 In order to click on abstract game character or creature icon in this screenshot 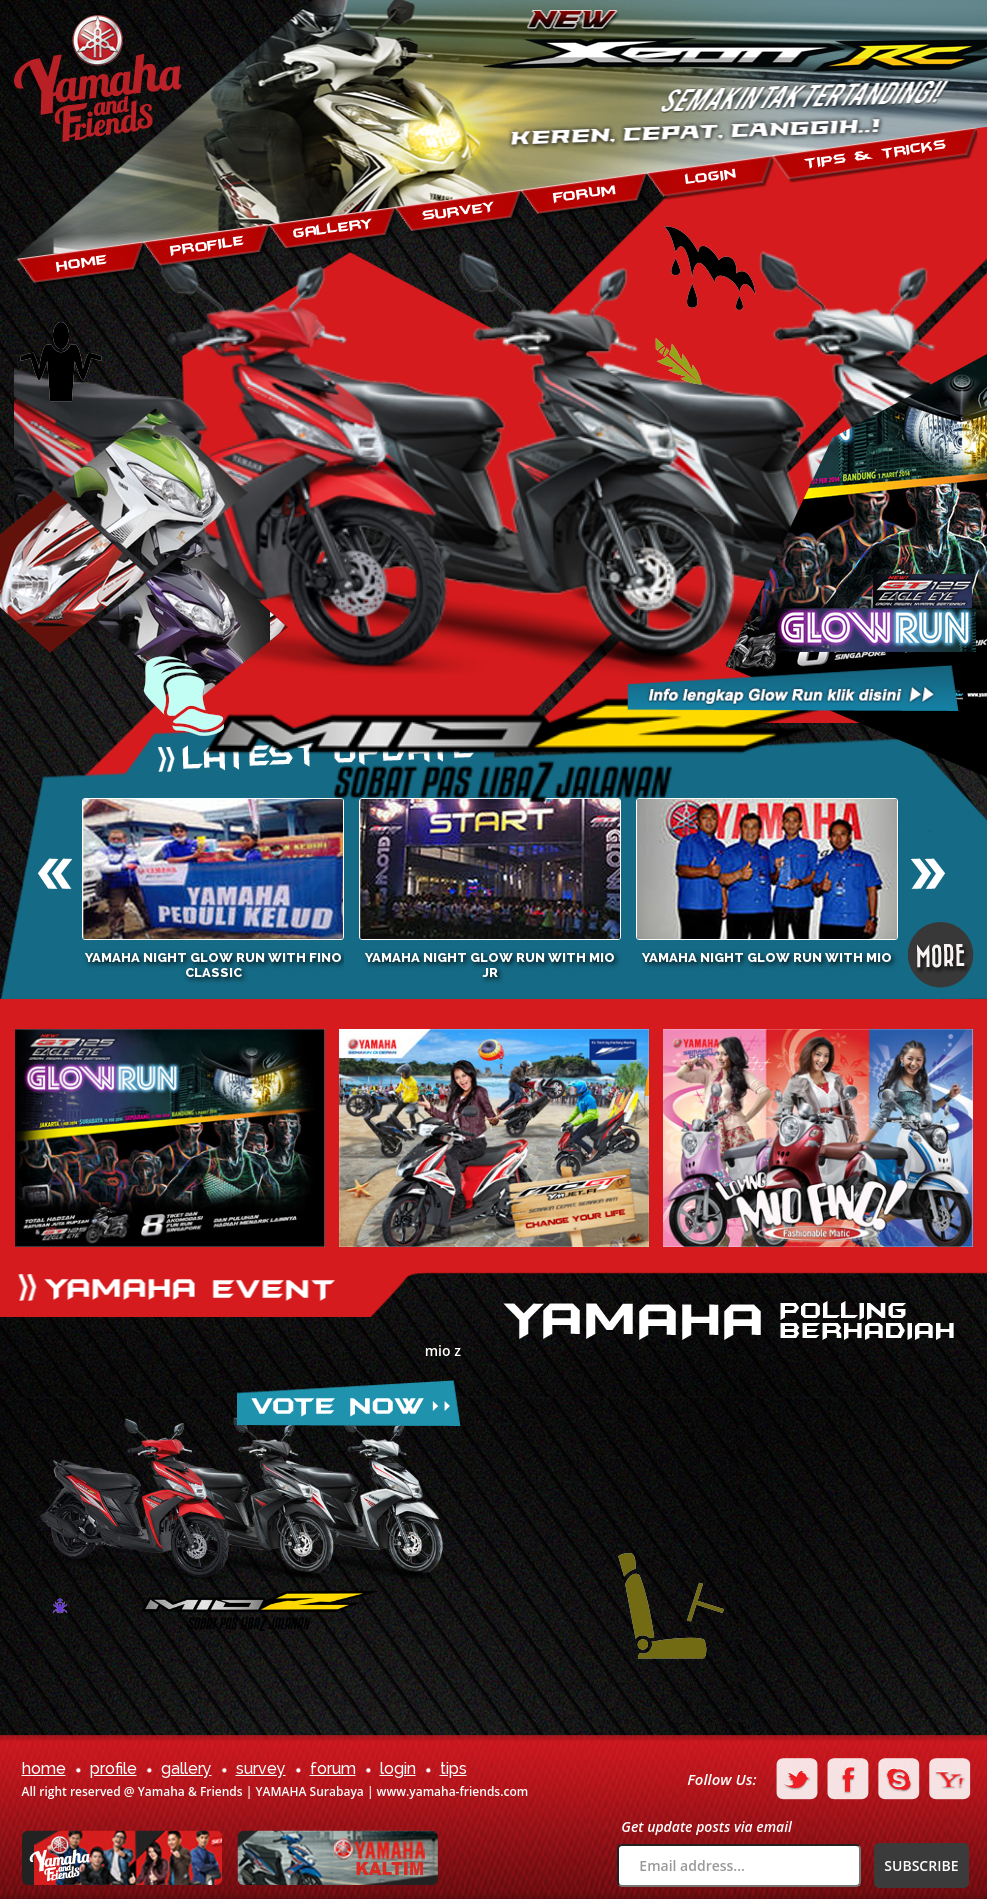, I will do `click(60, 1606)`.